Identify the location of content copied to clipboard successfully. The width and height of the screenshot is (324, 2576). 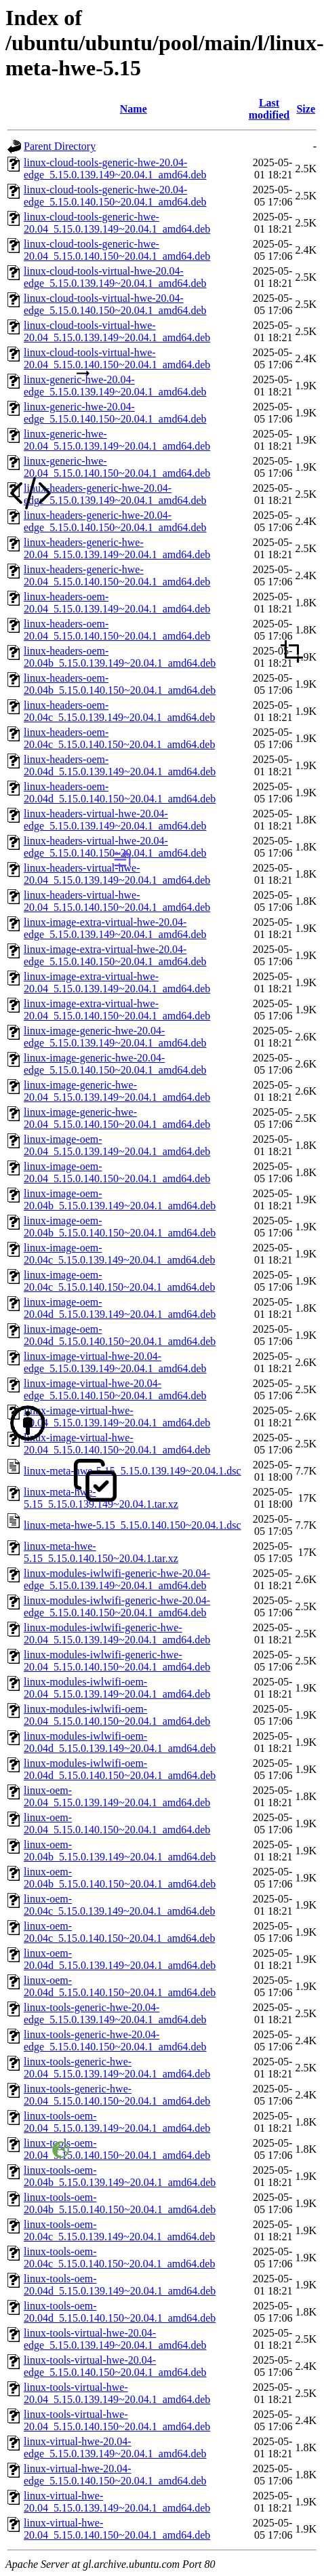
(95, 1480).